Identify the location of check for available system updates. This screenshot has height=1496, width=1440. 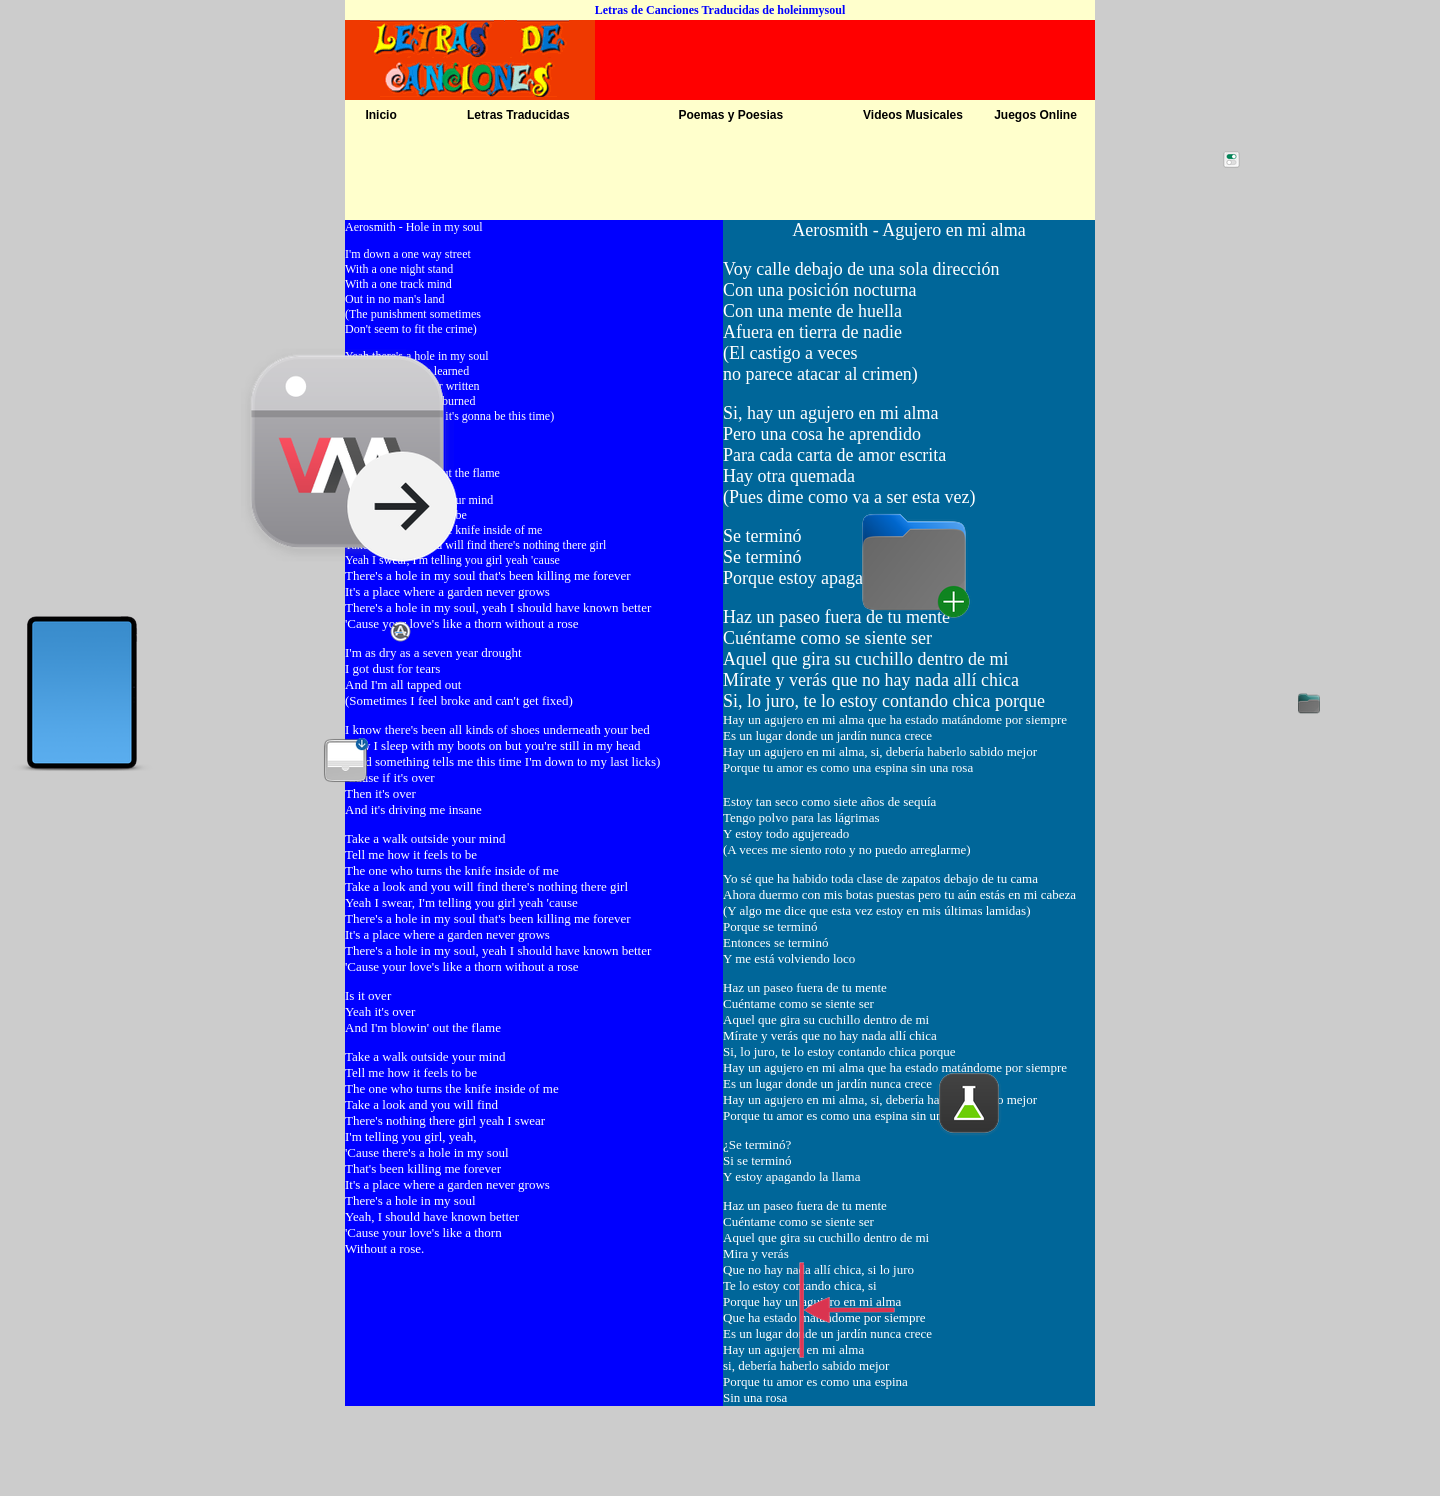
(400, 631).